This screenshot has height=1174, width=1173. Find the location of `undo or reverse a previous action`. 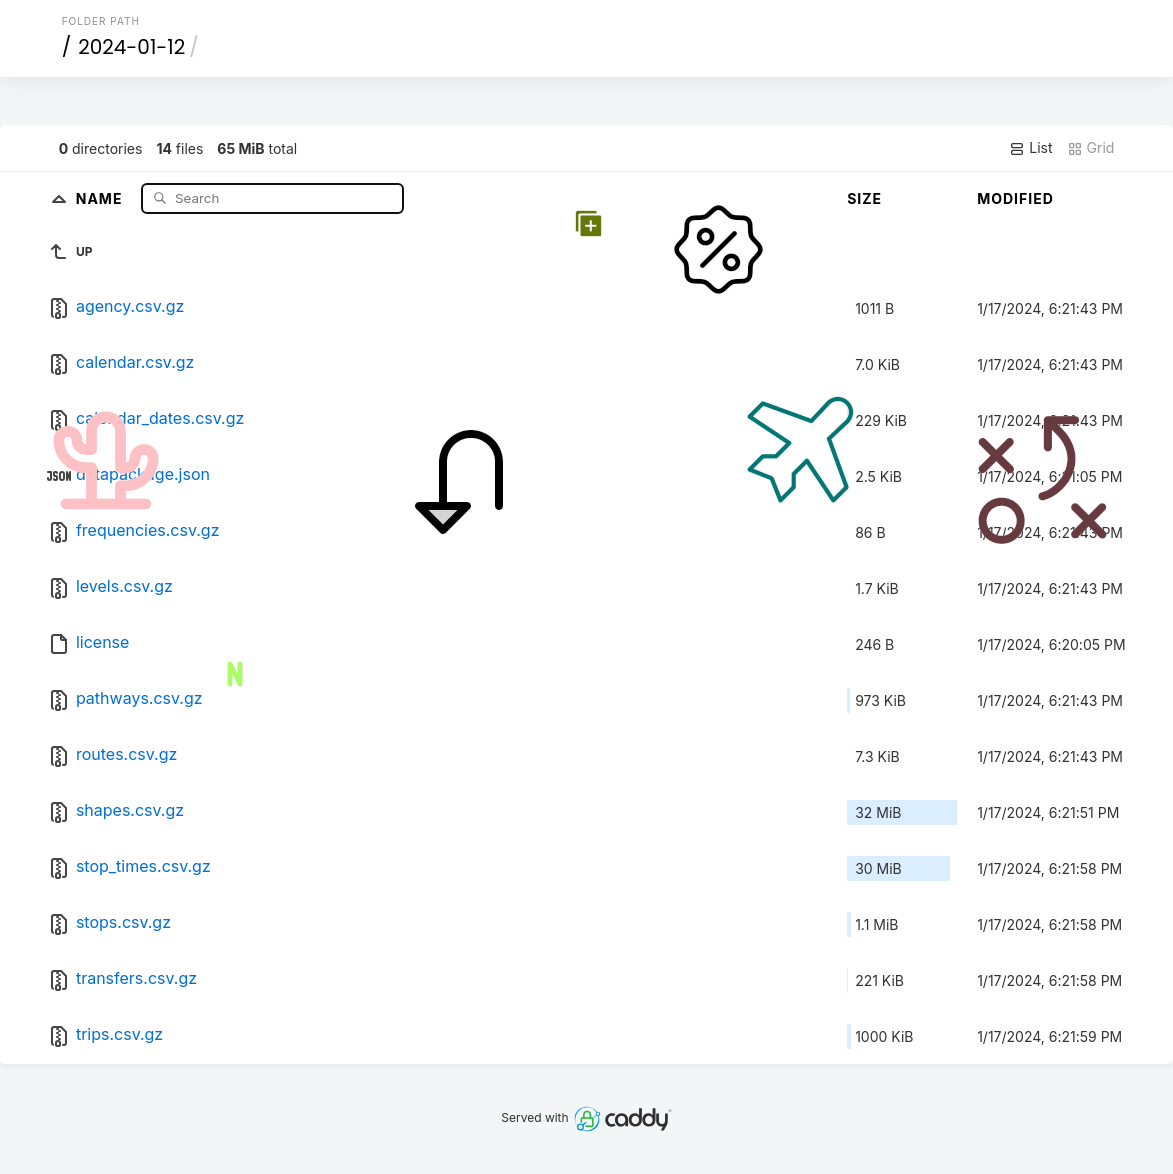

undo or reverse a previous action is located at coordinates (463, 482).